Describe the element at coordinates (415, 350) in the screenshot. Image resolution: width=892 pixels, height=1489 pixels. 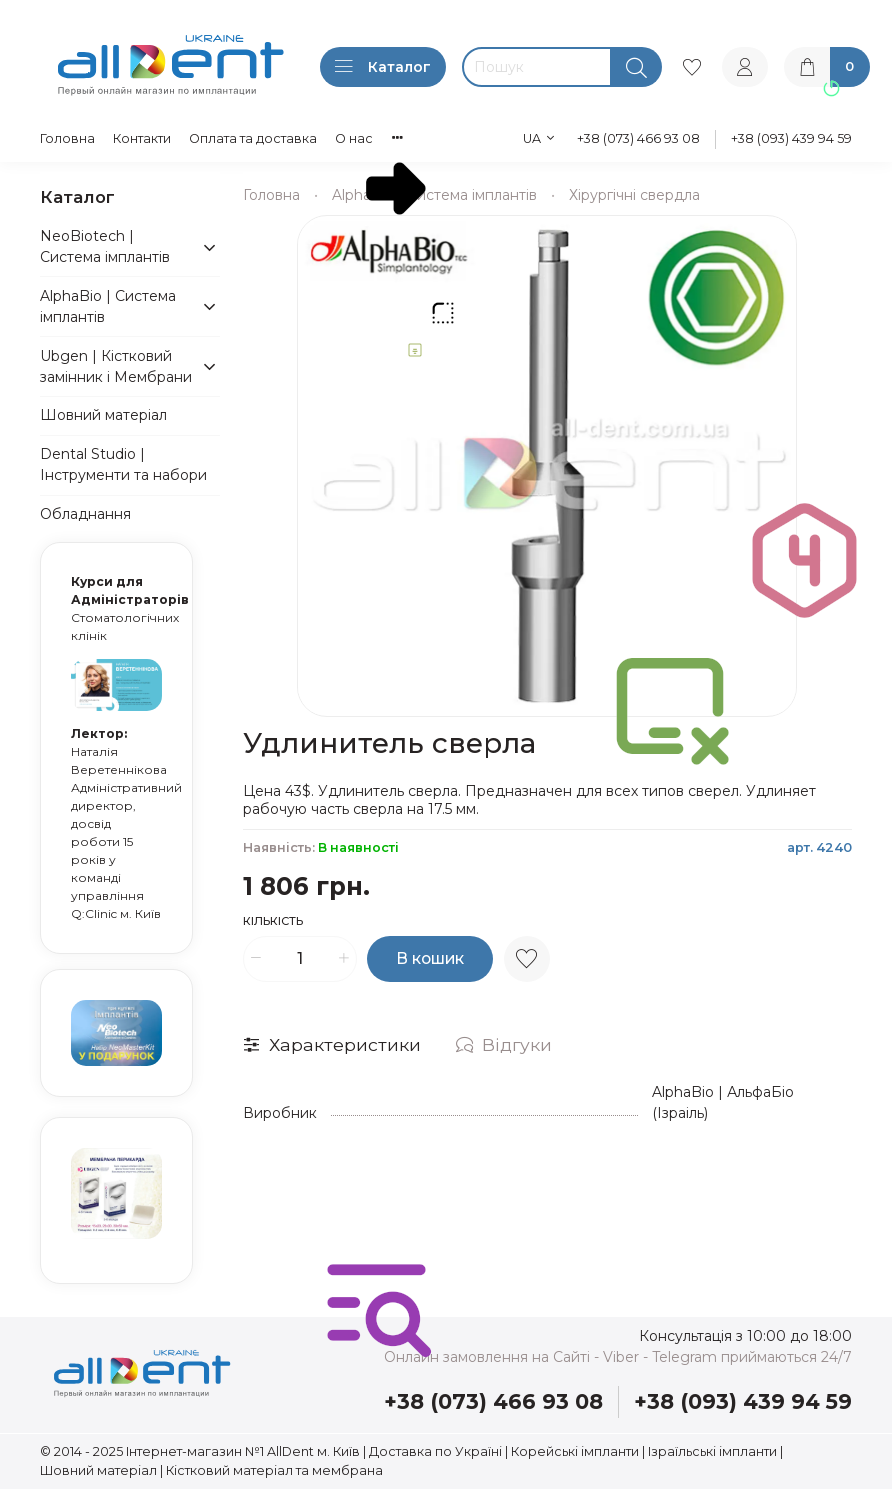
I see `align content to bottom center of container` at that location.